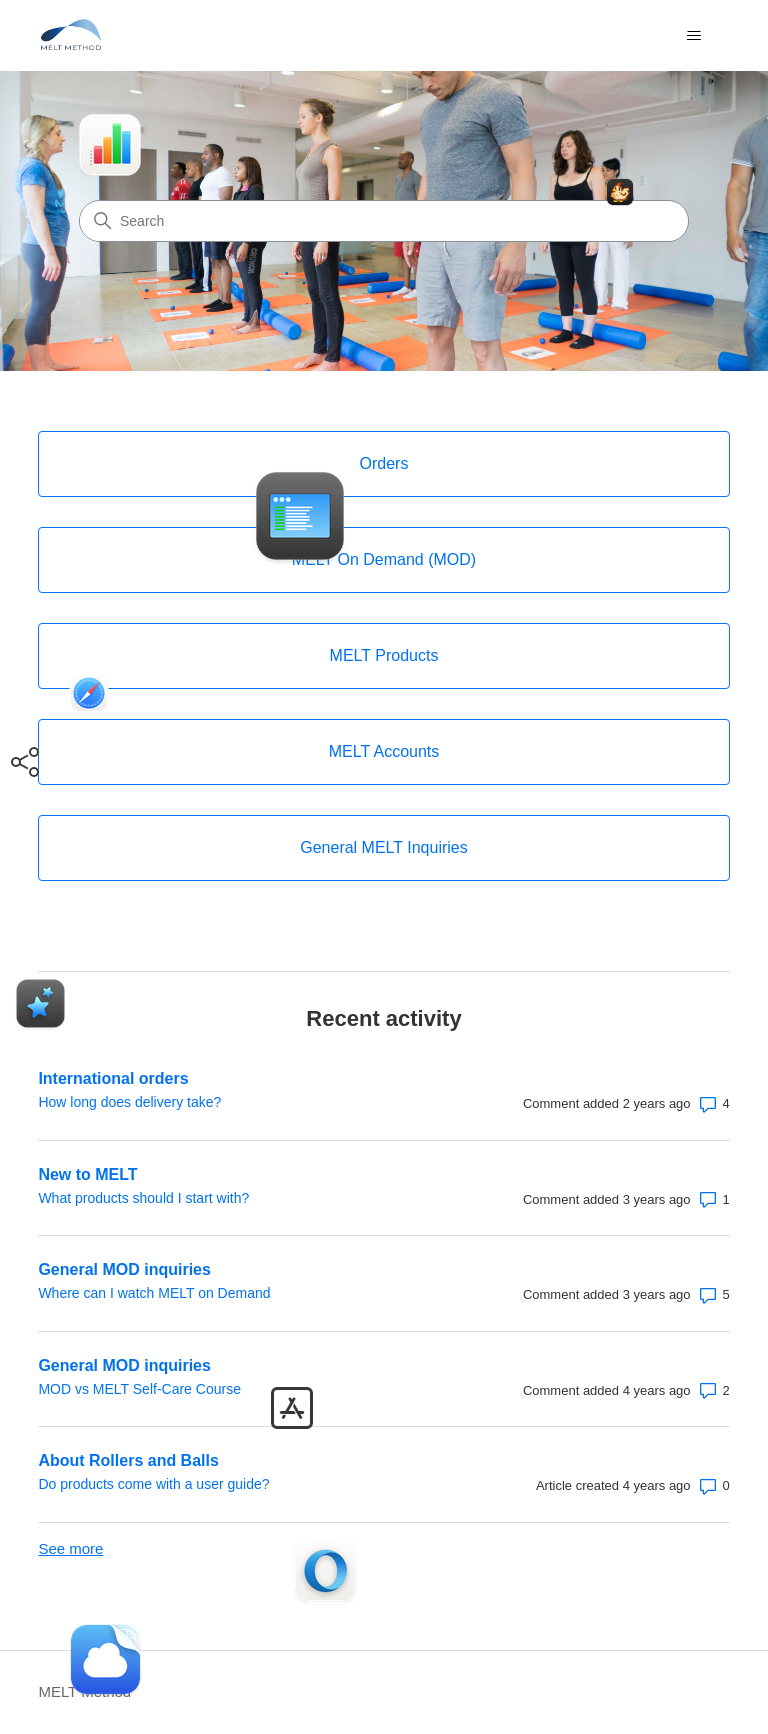 The image size is (768, 1734). What do you see at coordinates (110, 145) in the screenshot?
I see `open calligra sheets spreadsheet application` at bounding box center [110, 145].